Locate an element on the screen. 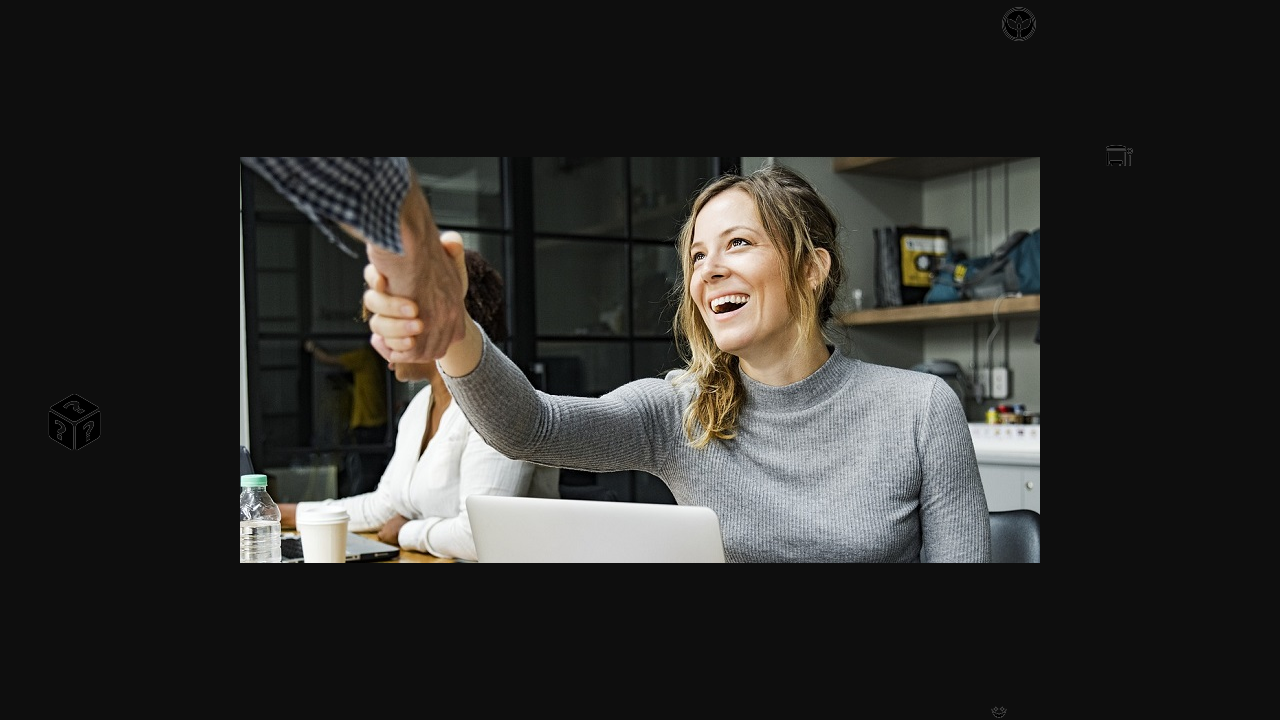 The image size is (1280, 720). indicates a delighted or excited mood is located at coordinates (999, 712).